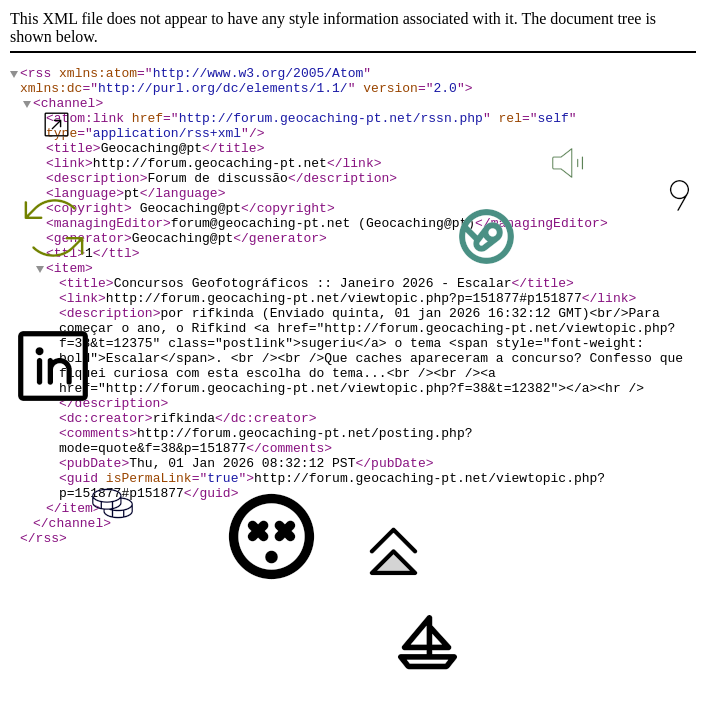 The height and width of the screenshot is (720, 706). What do you see at coordinates (567, 163) in the screenshot?
I see `increase or adjust volume` at bounding box center [567, 163].